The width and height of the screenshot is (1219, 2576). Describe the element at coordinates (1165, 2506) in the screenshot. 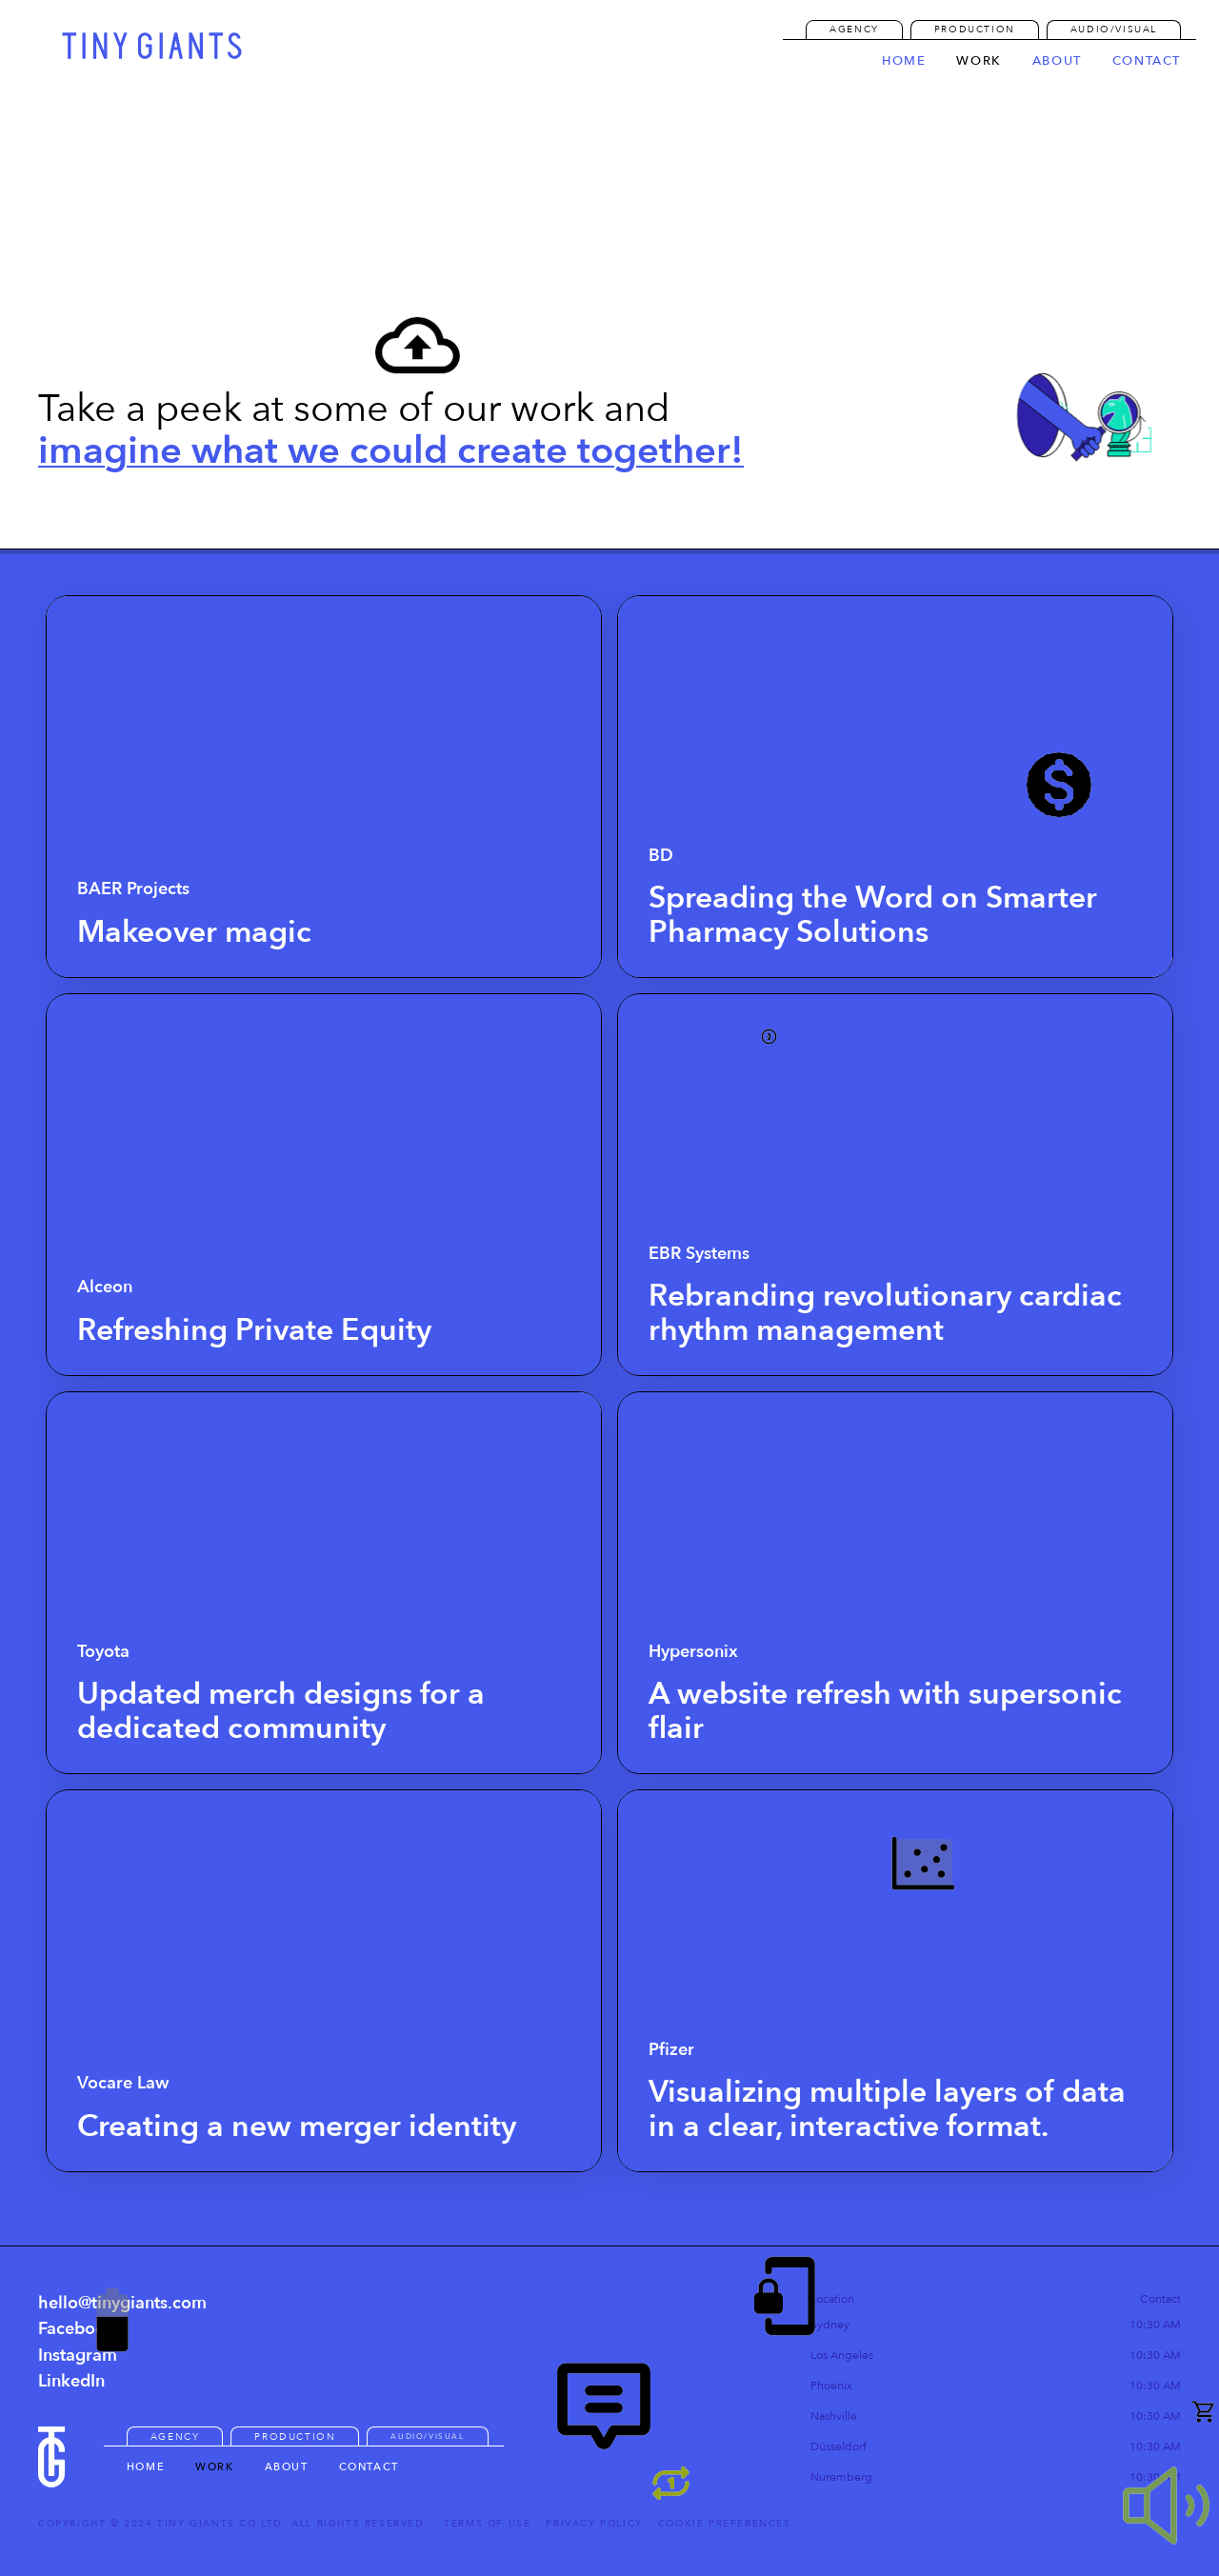

I see `volume is set to high` at that location.